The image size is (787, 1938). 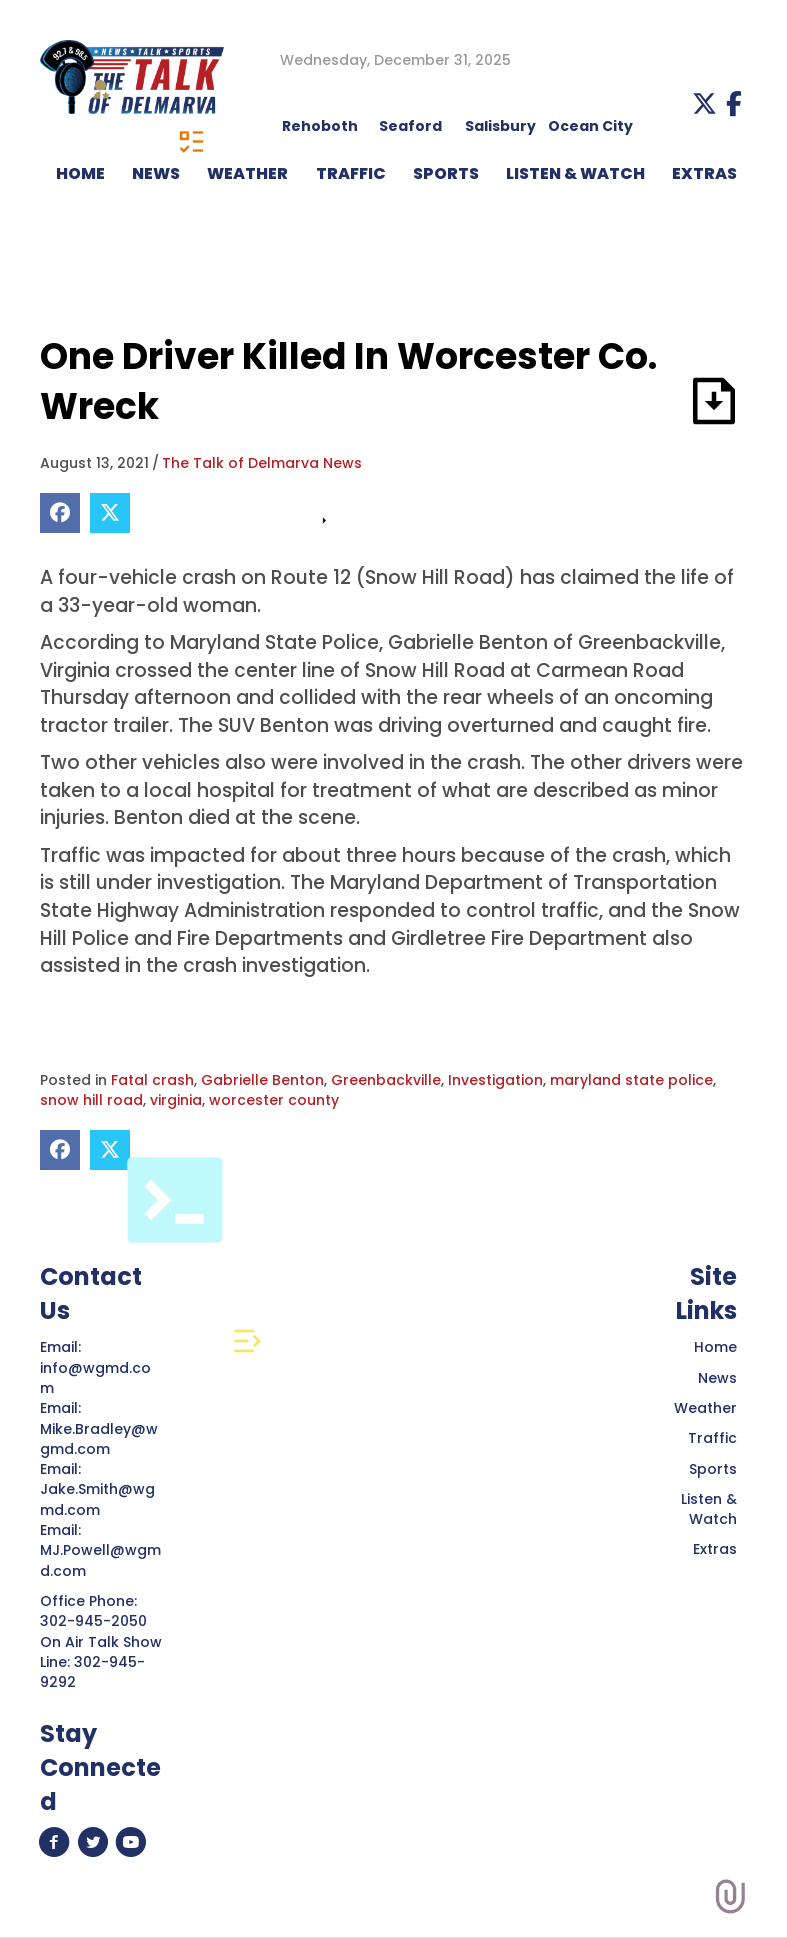 What do you see at coordinates (247, 1341) in the screenshot?
I see `expand a collapsed sidebar menu` at bounding box center [247, 1341].